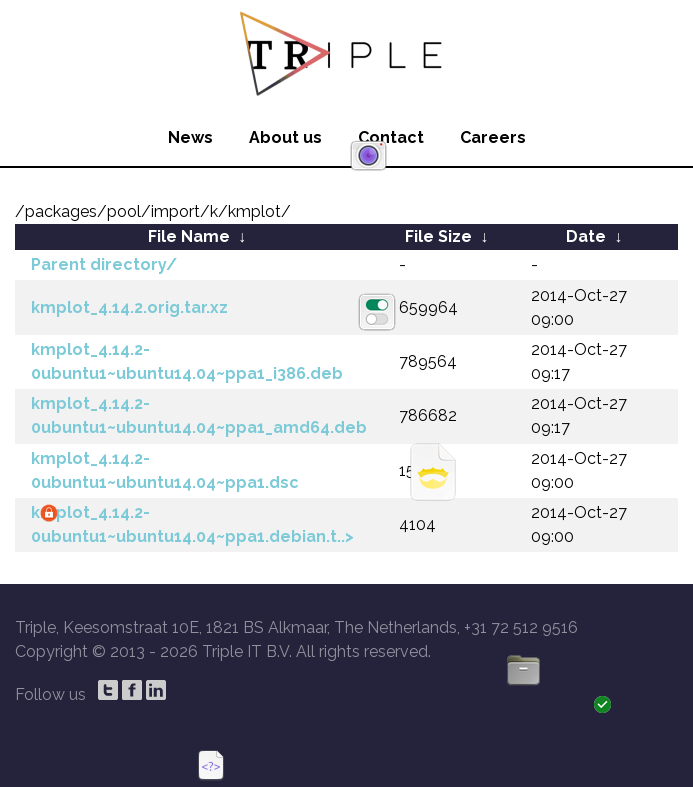 This screenshot has height=787, width=693. I want to click on open the camera app, so click(368, 155).